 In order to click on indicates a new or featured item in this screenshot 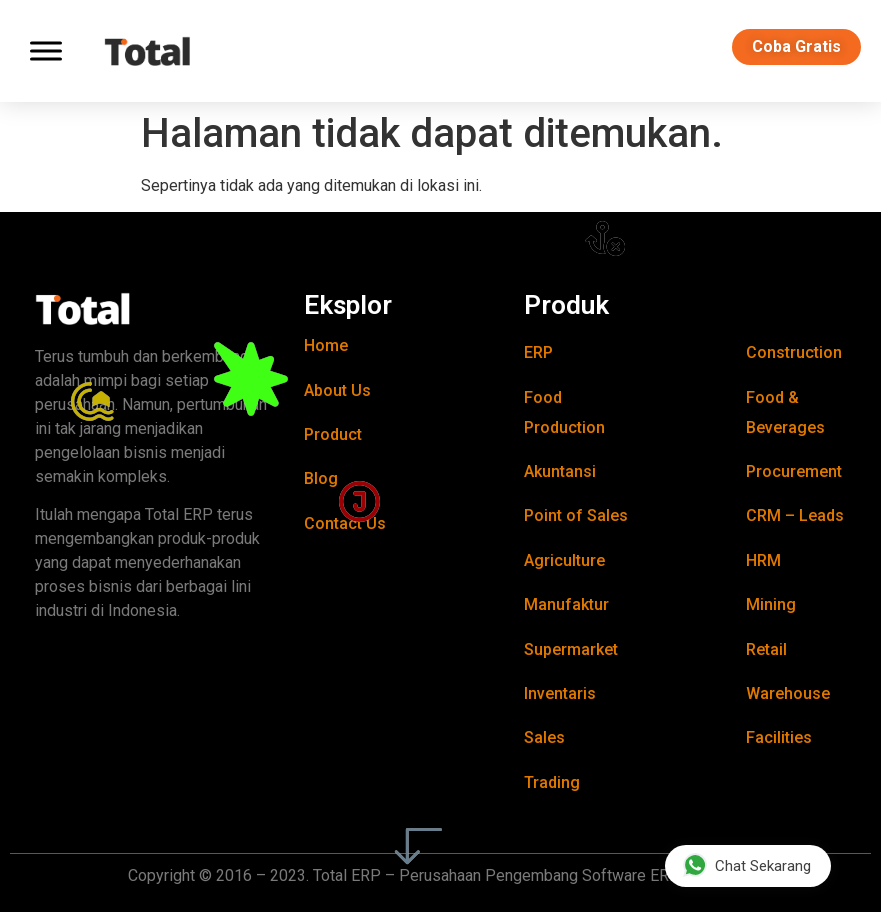, I will do `click(251, 379)`.